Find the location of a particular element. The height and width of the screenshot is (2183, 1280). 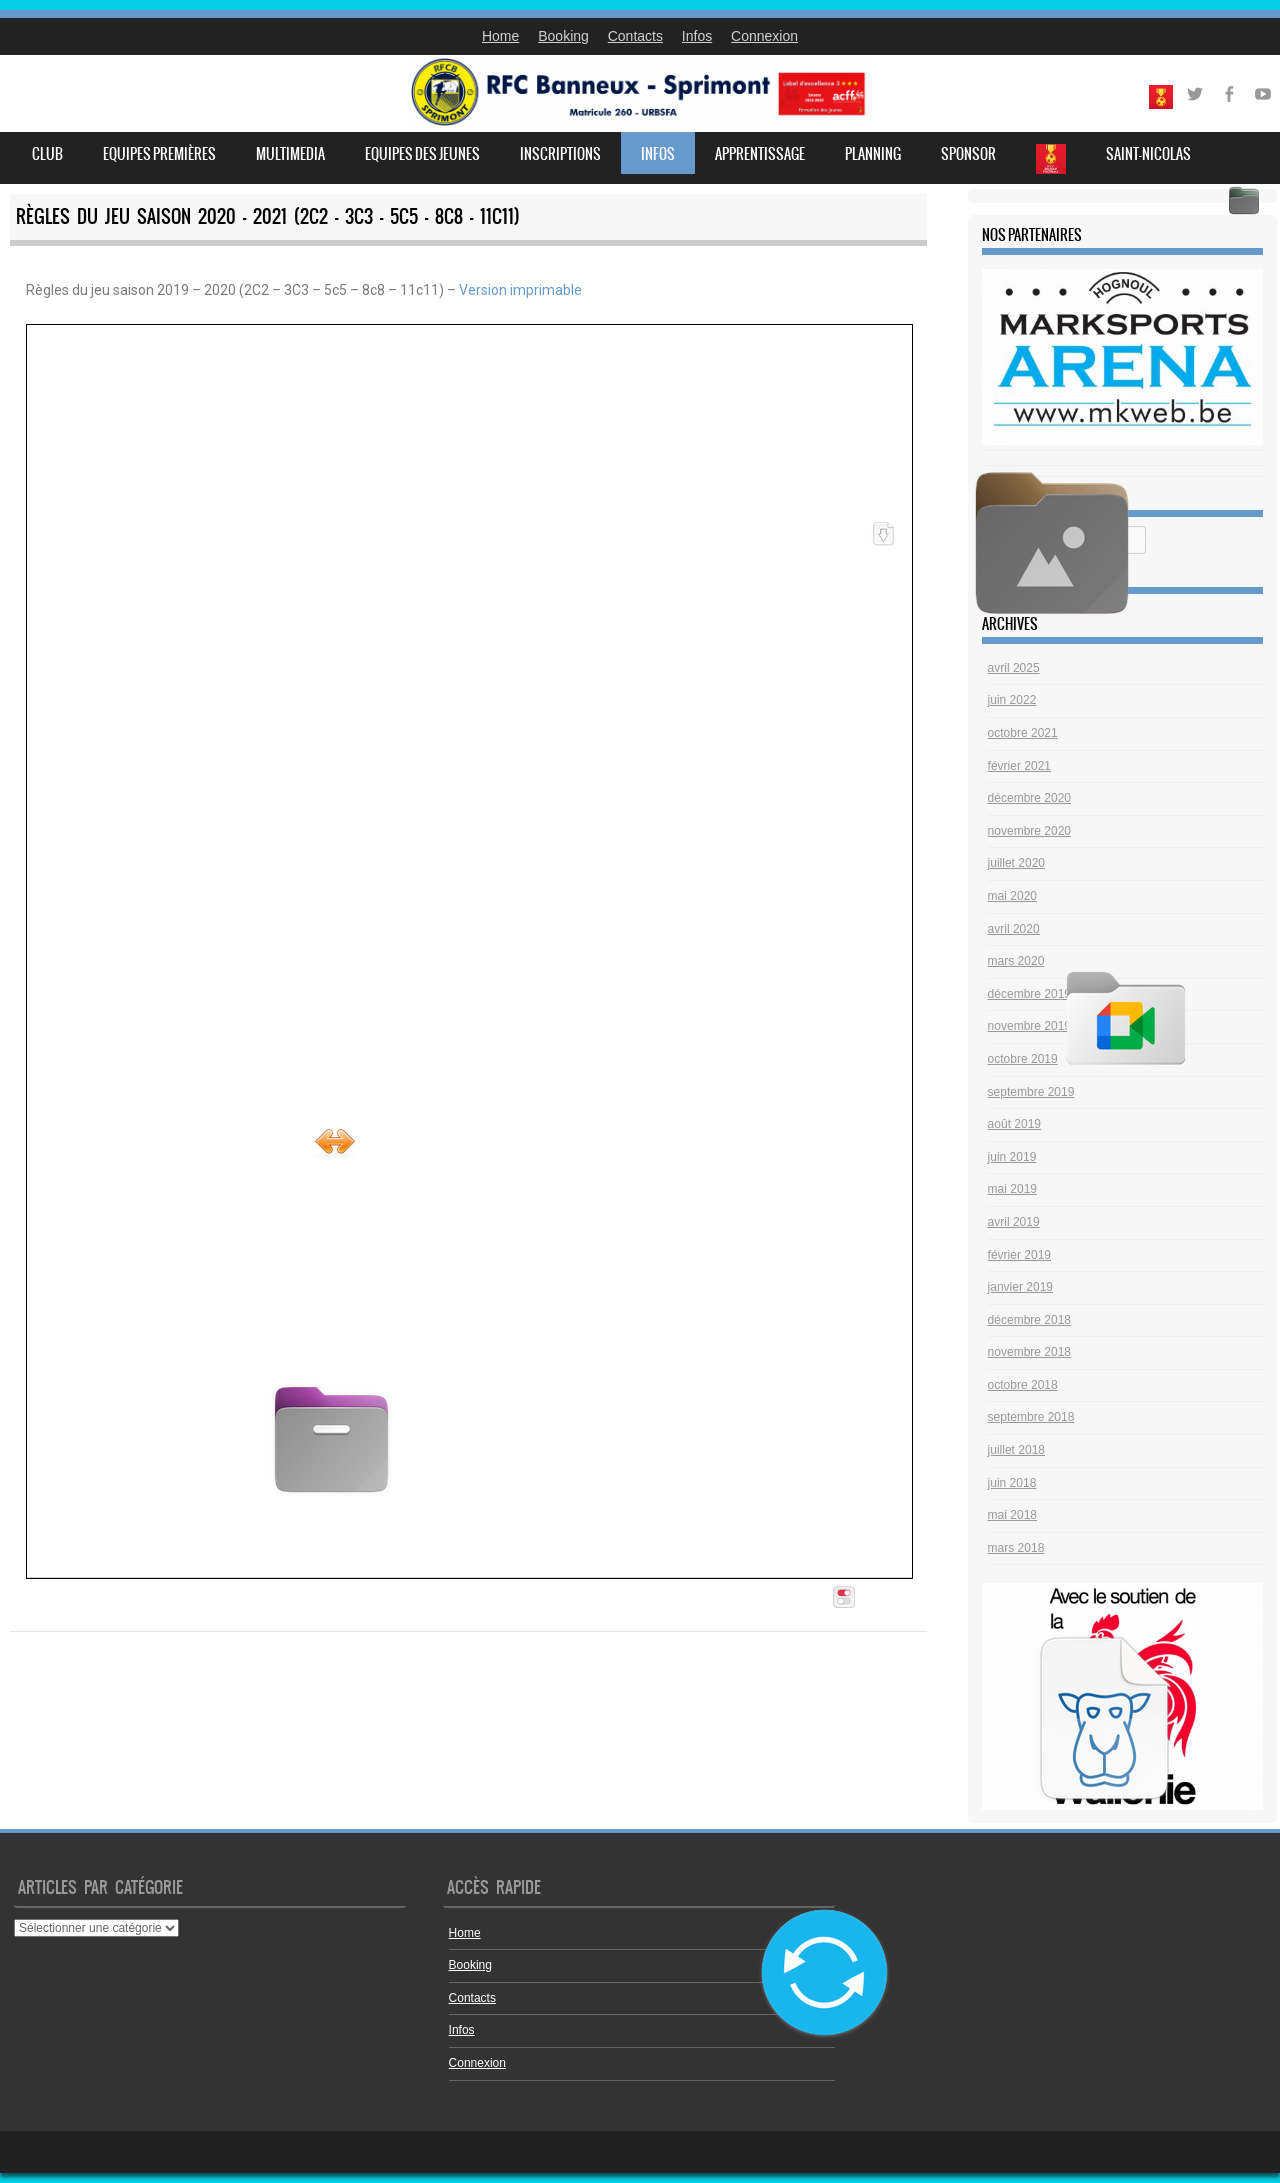

open your pictures folder is located at coordinates (1052, 543).